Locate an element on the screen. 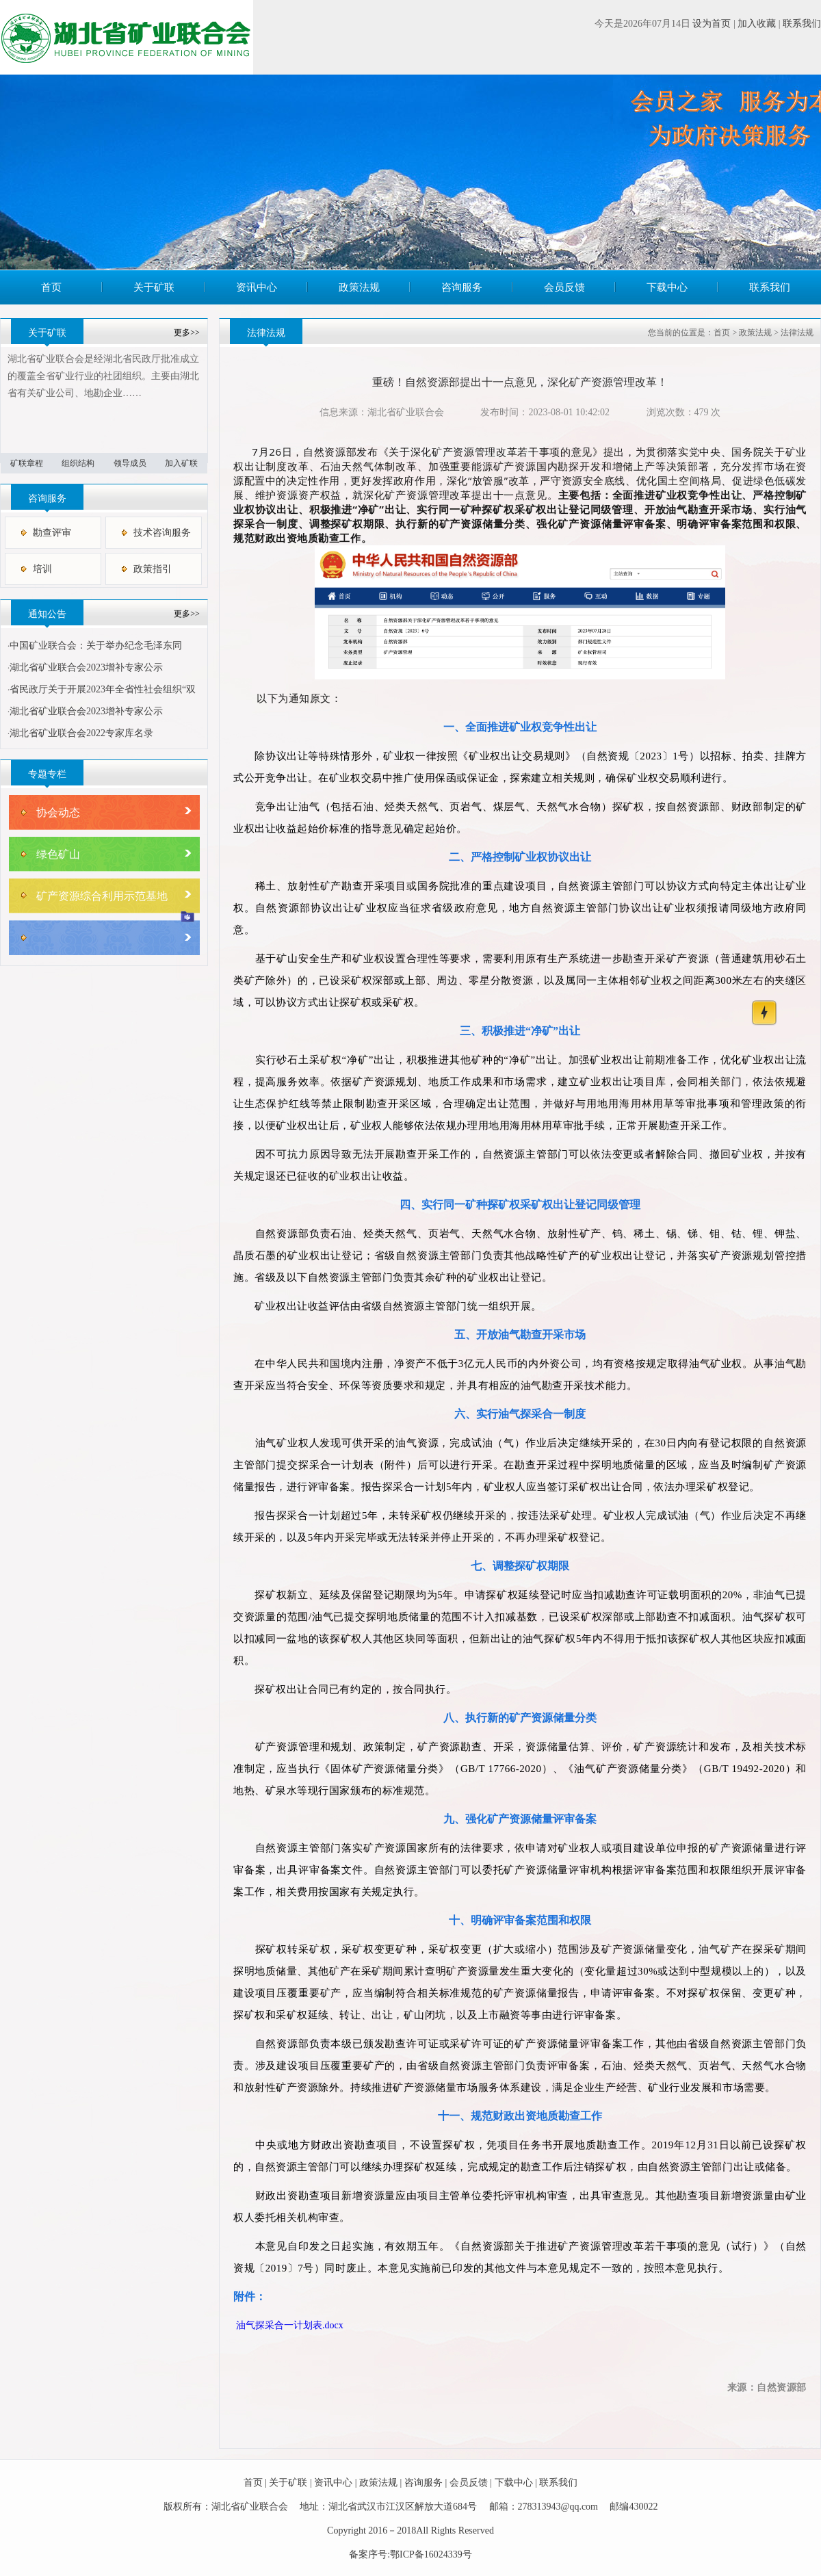 This screenshot has width=821, height=2576. access power and battery settings is located at coordinates (764, 1013).